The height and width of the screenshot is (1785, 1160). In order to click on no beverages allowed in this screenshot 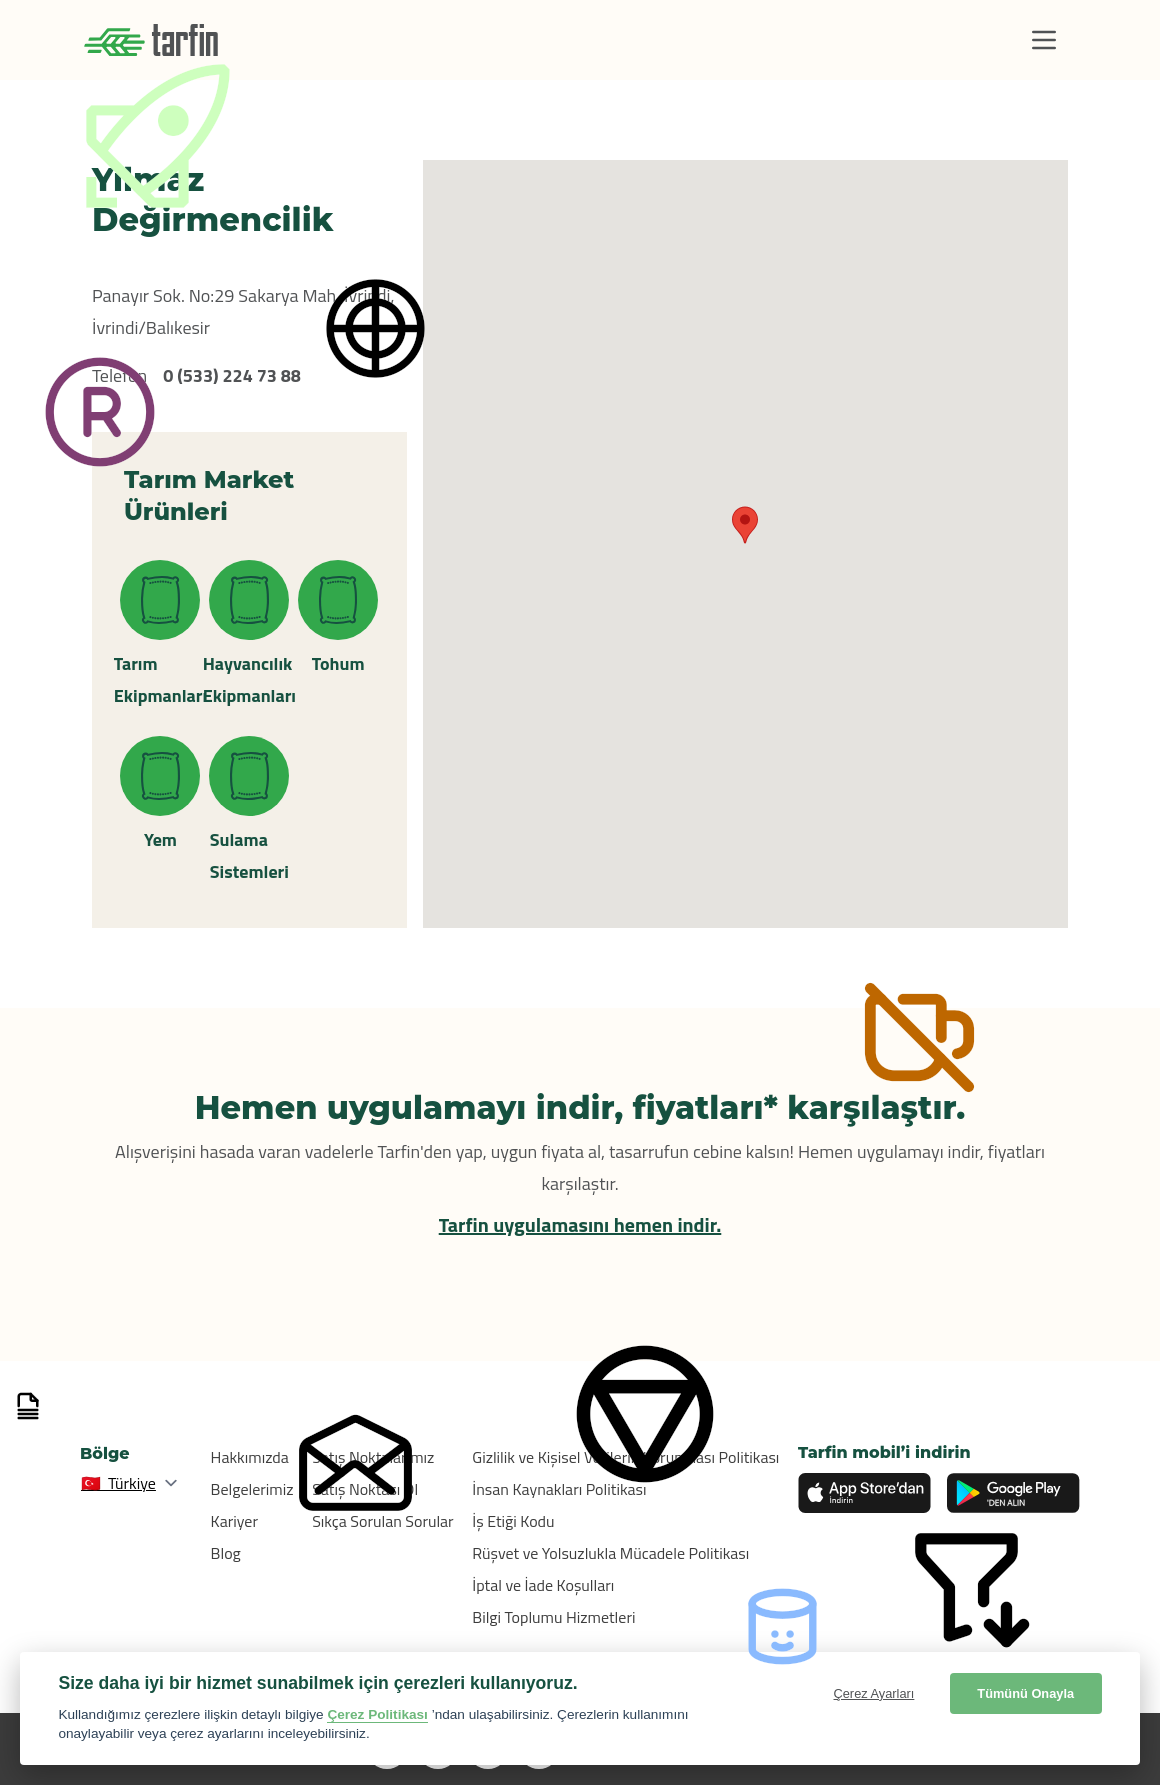, I will do `click(919, 1037)`.